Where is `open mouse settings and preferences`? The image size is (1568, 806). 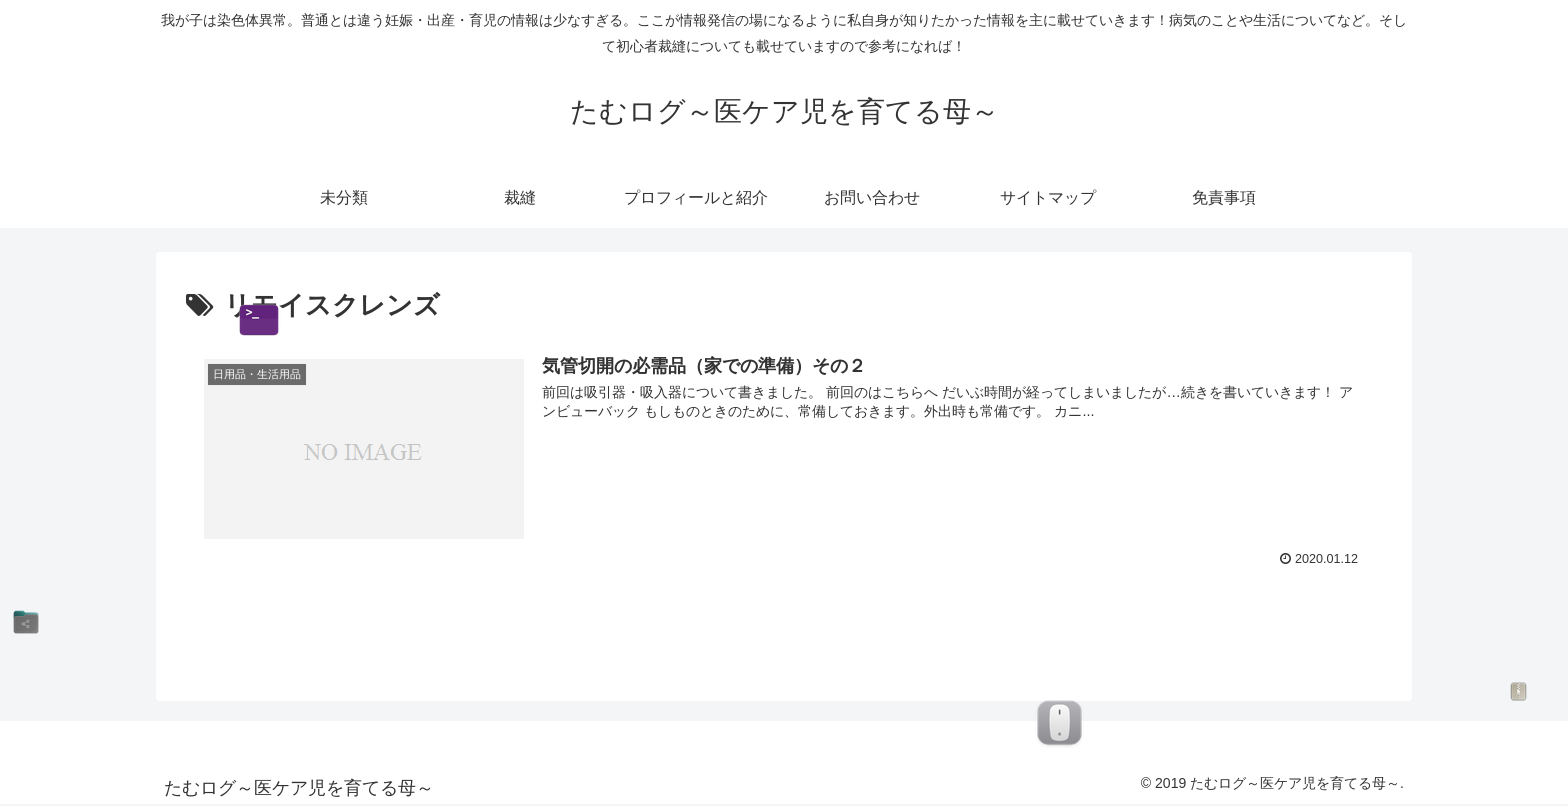 open mouse settings and preferences is located at coordinates (1059, 723).